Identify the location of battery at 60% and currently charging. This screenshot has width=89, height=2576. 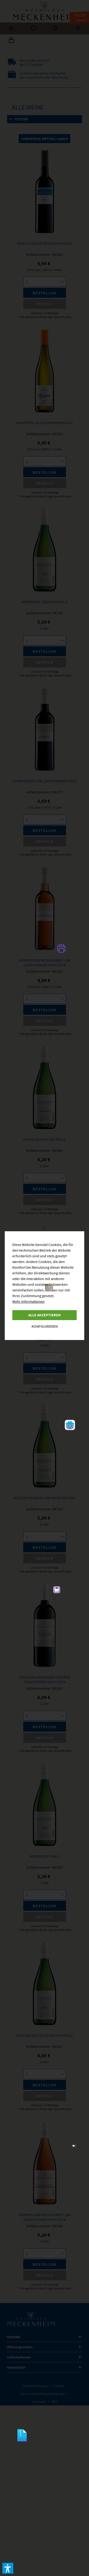
(74, 2146).